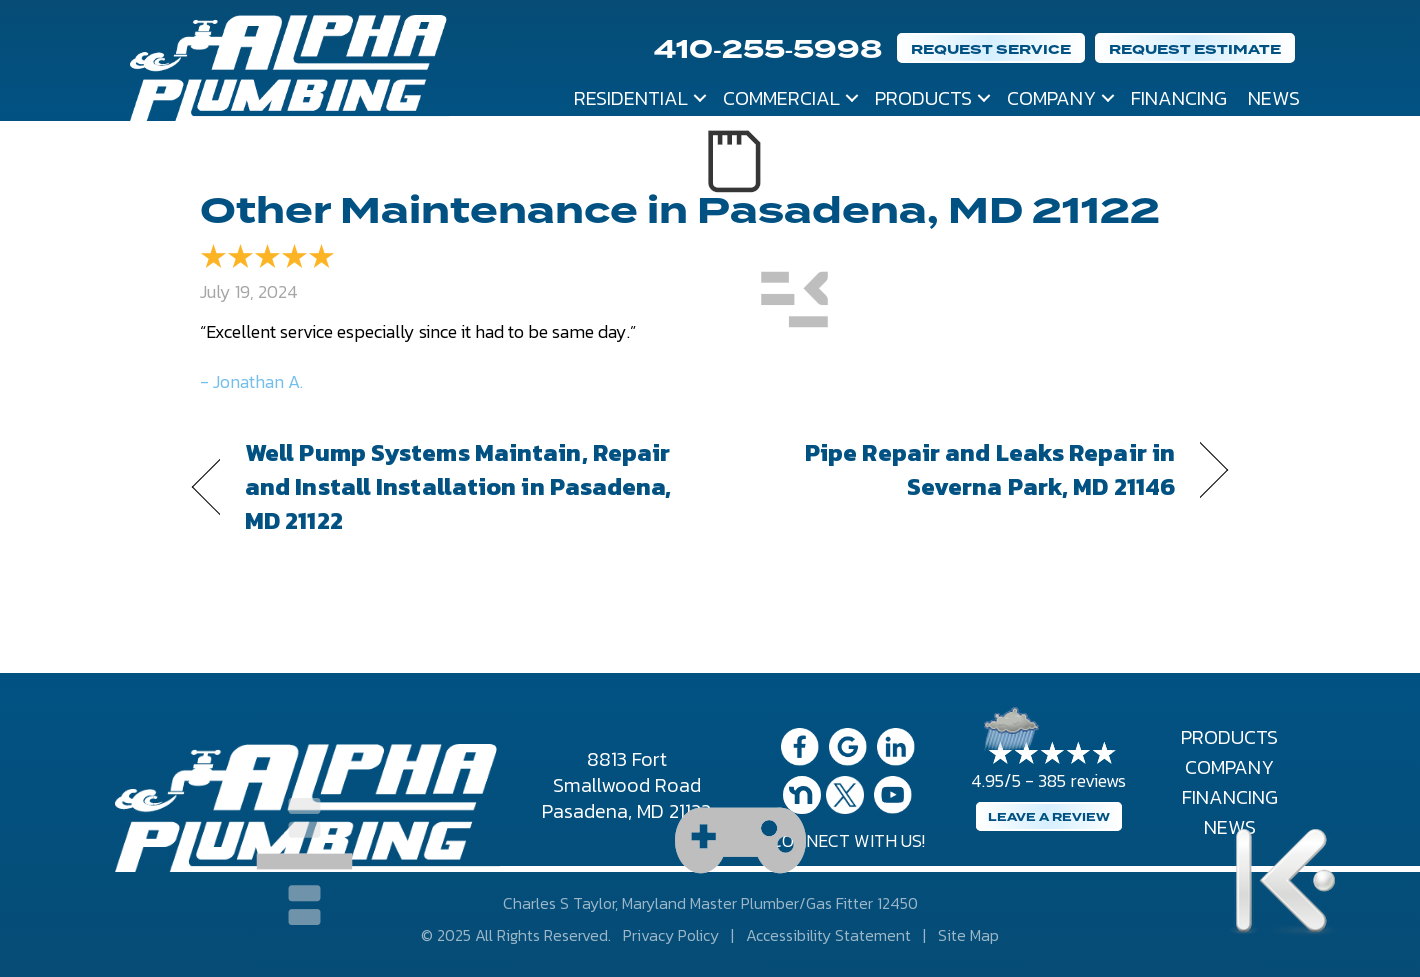 The image size is (1420, 977). Describe the element at coordinates (1283, 880) in the screenshot. I see `go to the first item in a list or sequence` at that location.